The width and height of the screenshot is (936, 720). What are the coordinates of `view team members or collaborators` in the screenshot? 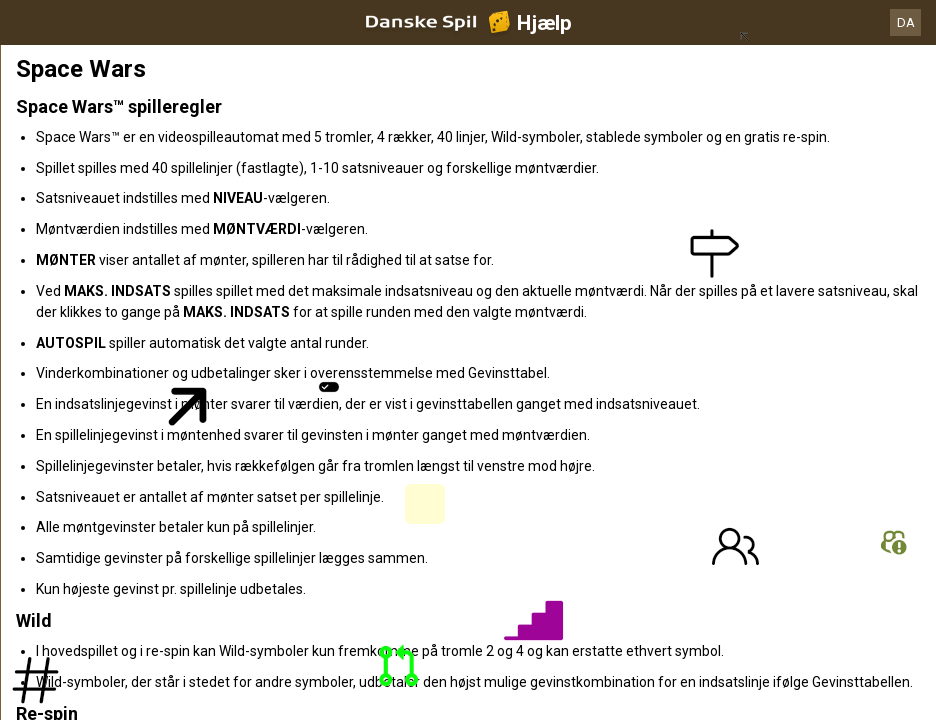 It's located at (735, 546).